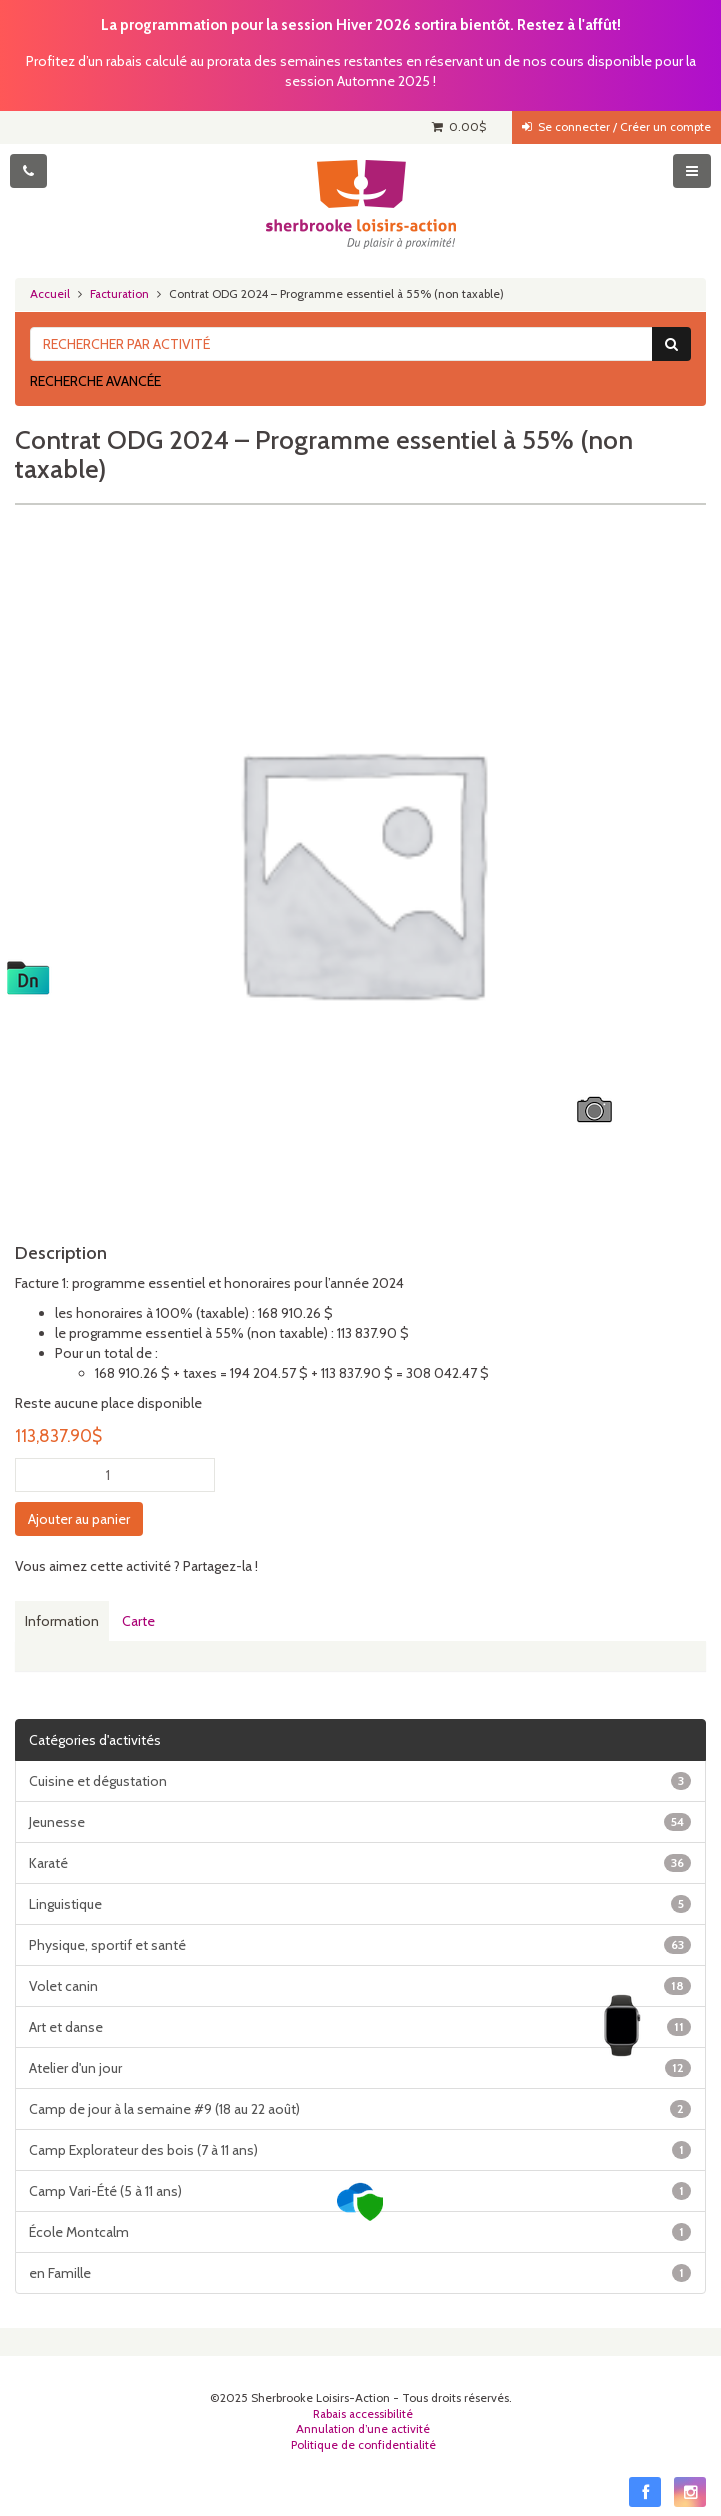 The height and width of the screenshot is (2516, 721). I want to click on open adobe dimension project files folder, so click(28, 979).